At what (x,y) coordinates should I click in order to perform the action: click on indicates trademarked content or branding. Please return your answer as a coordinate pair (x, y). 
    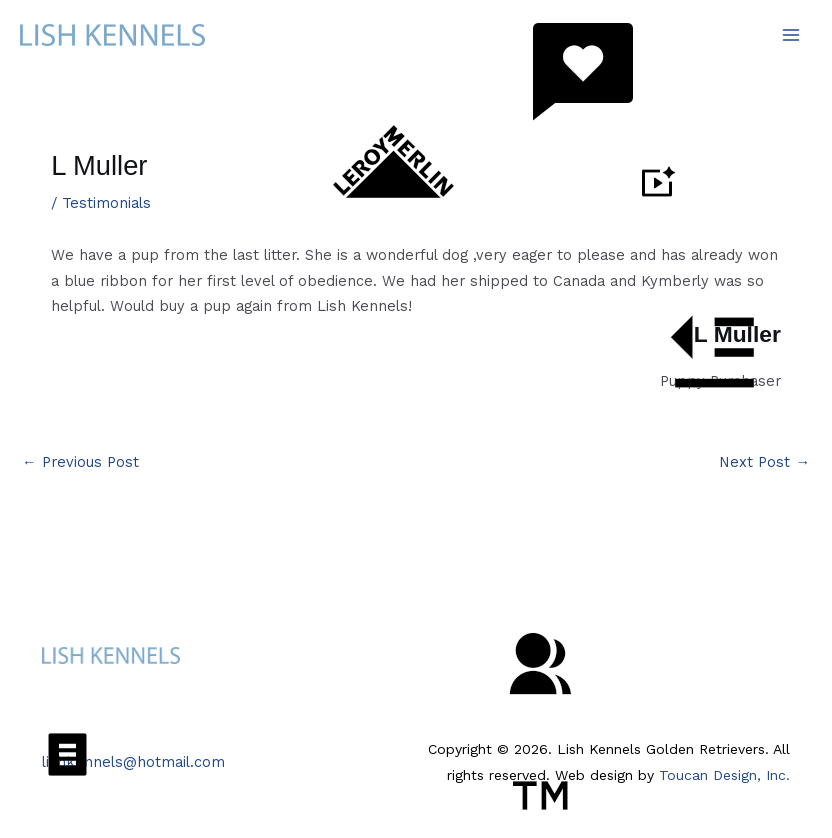
    Looking at the image, I should click on (541, 795).